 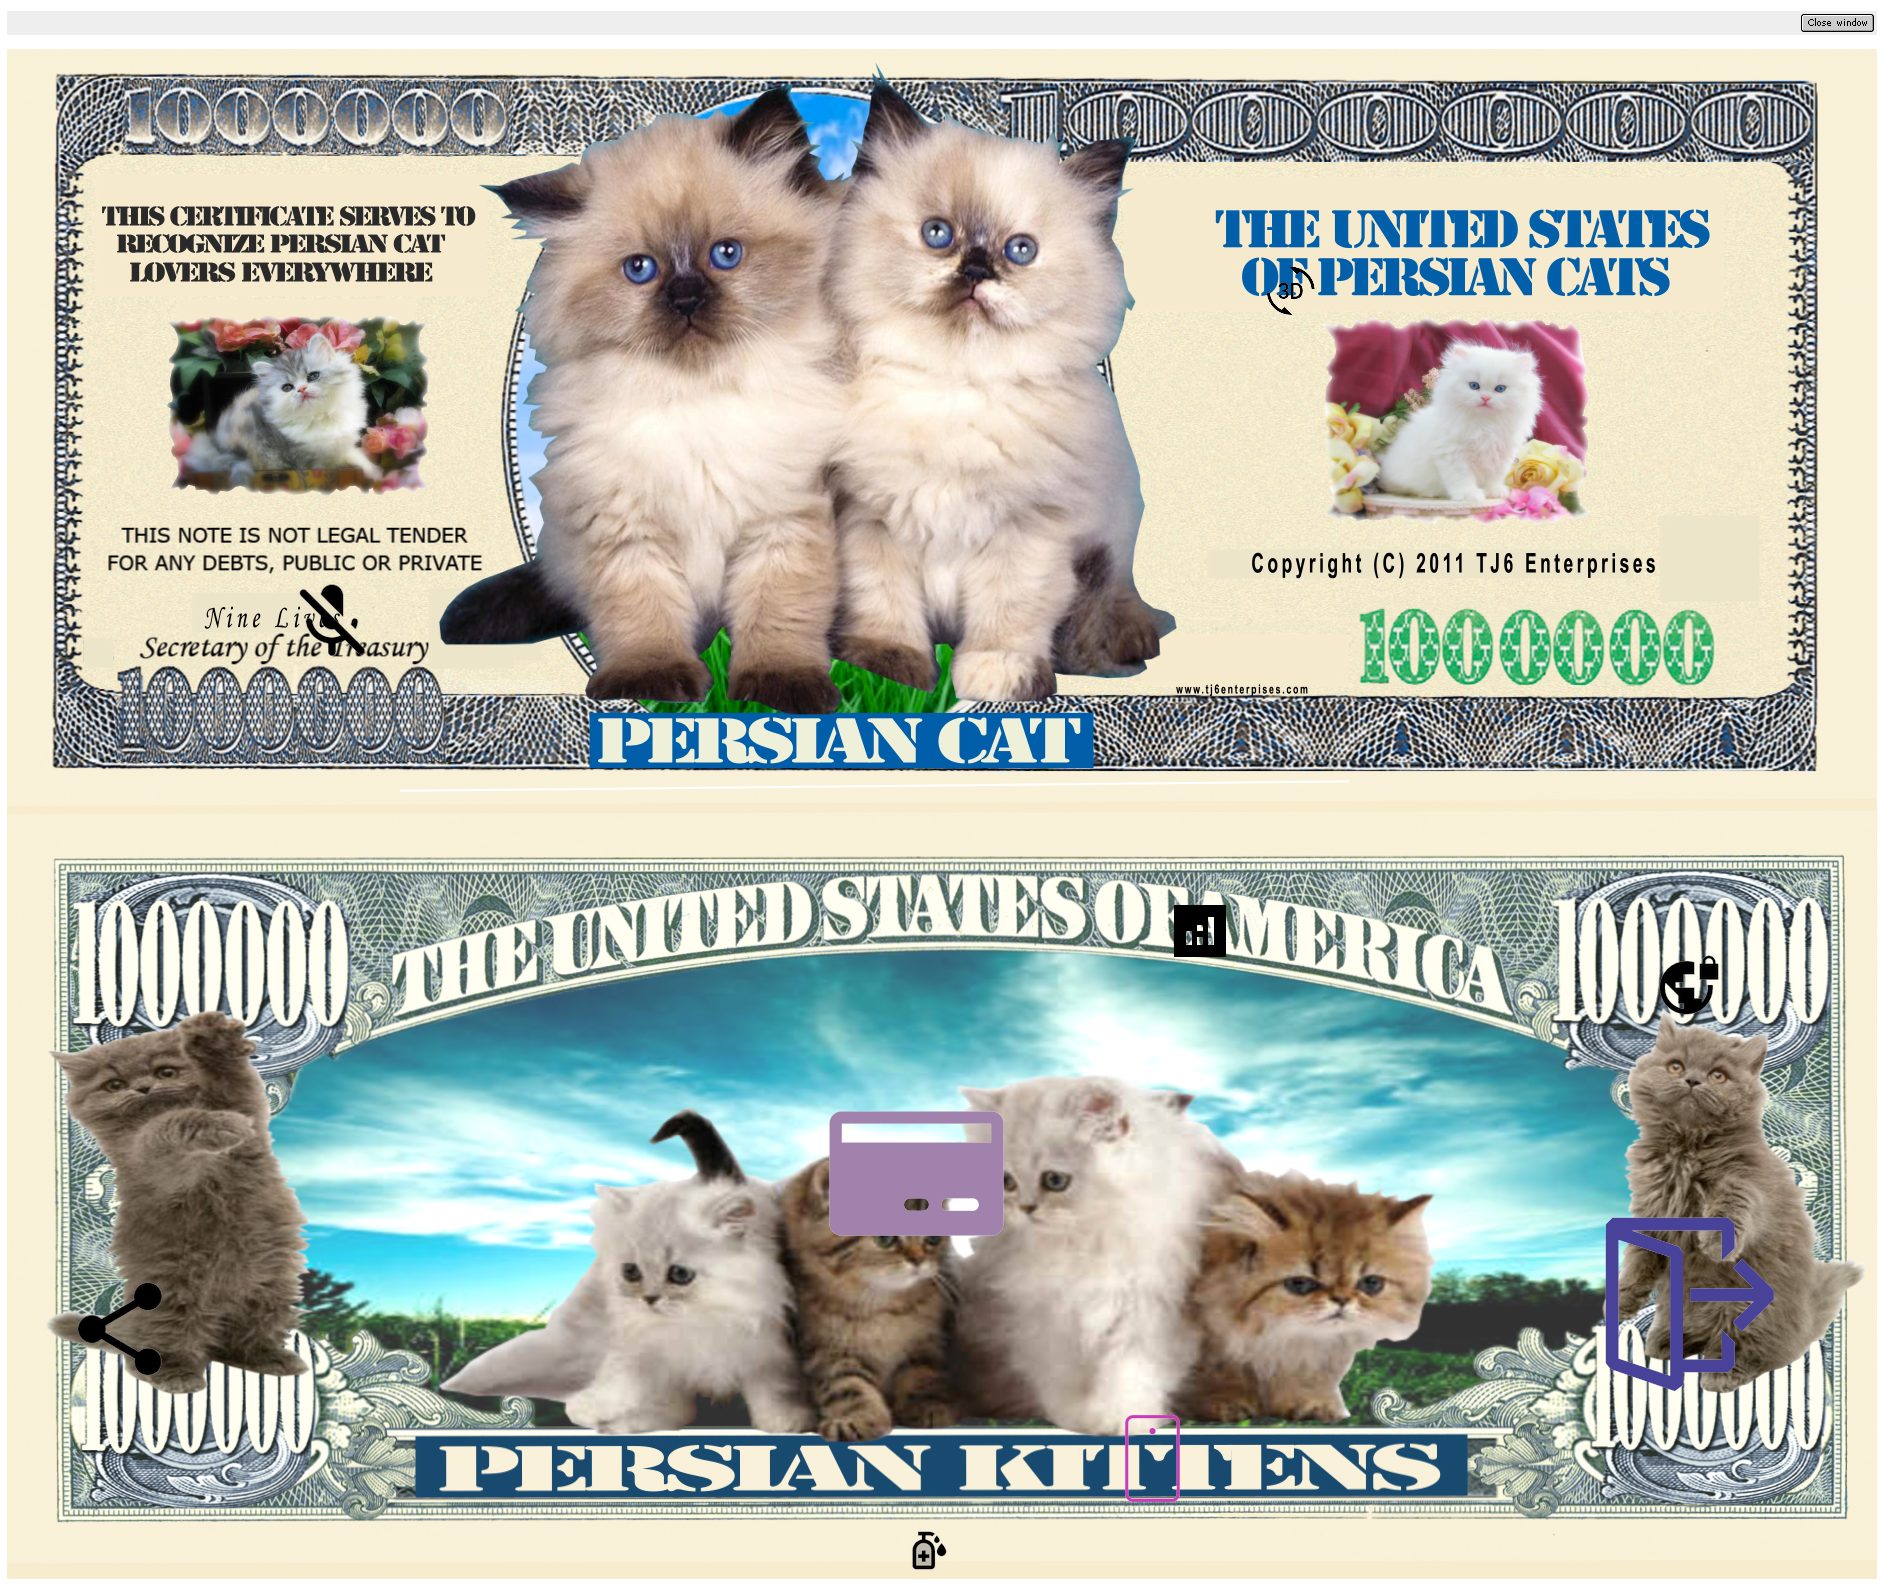 What do you see at coordinates (1291, 291) in the screenshot?
I see `rotate object to view in 3d` at bounding box center [1291, 291].